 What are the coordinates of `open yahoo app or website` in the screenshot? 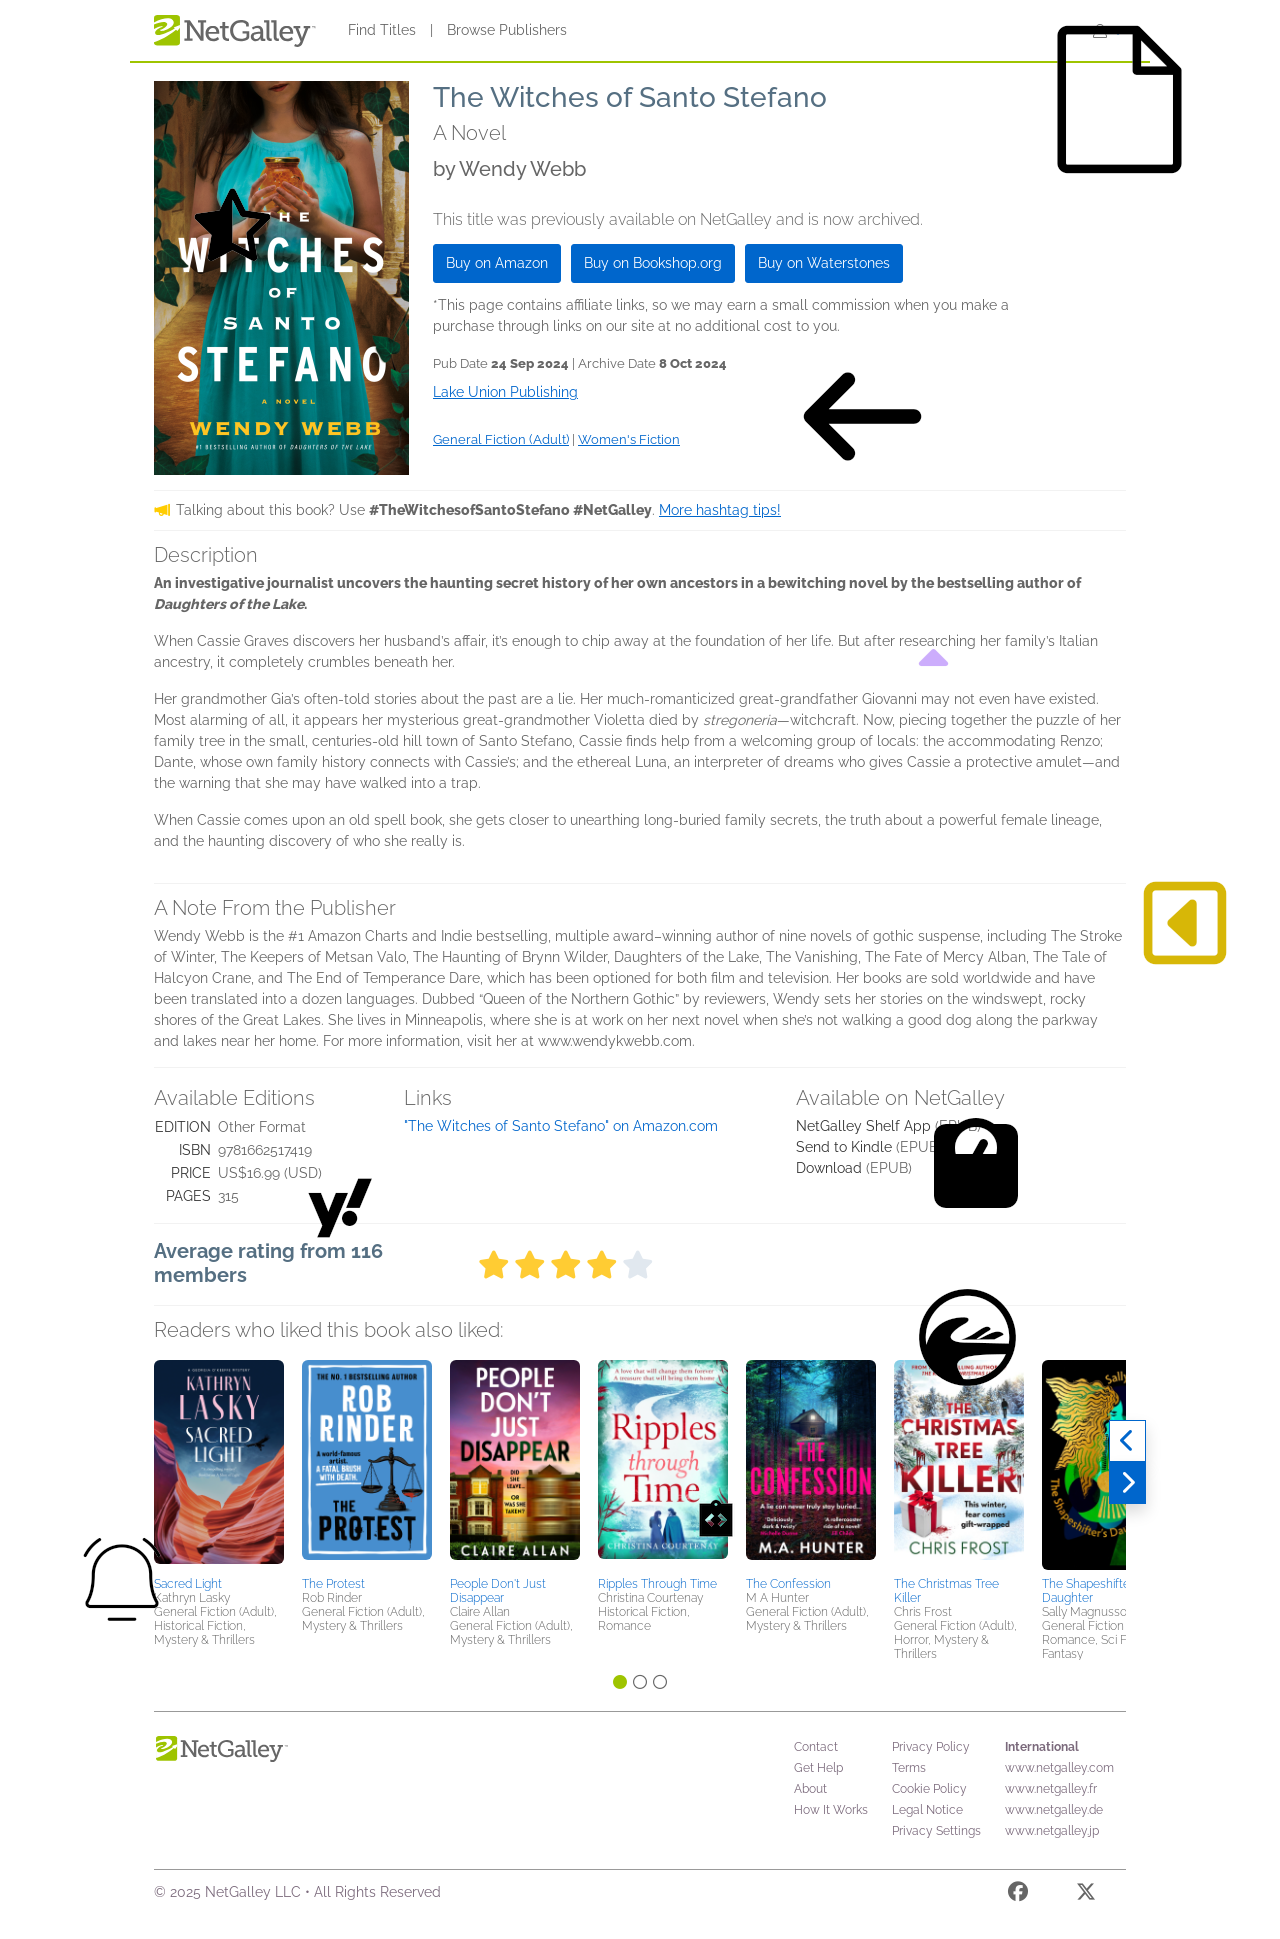 It's located at (340, 1208).